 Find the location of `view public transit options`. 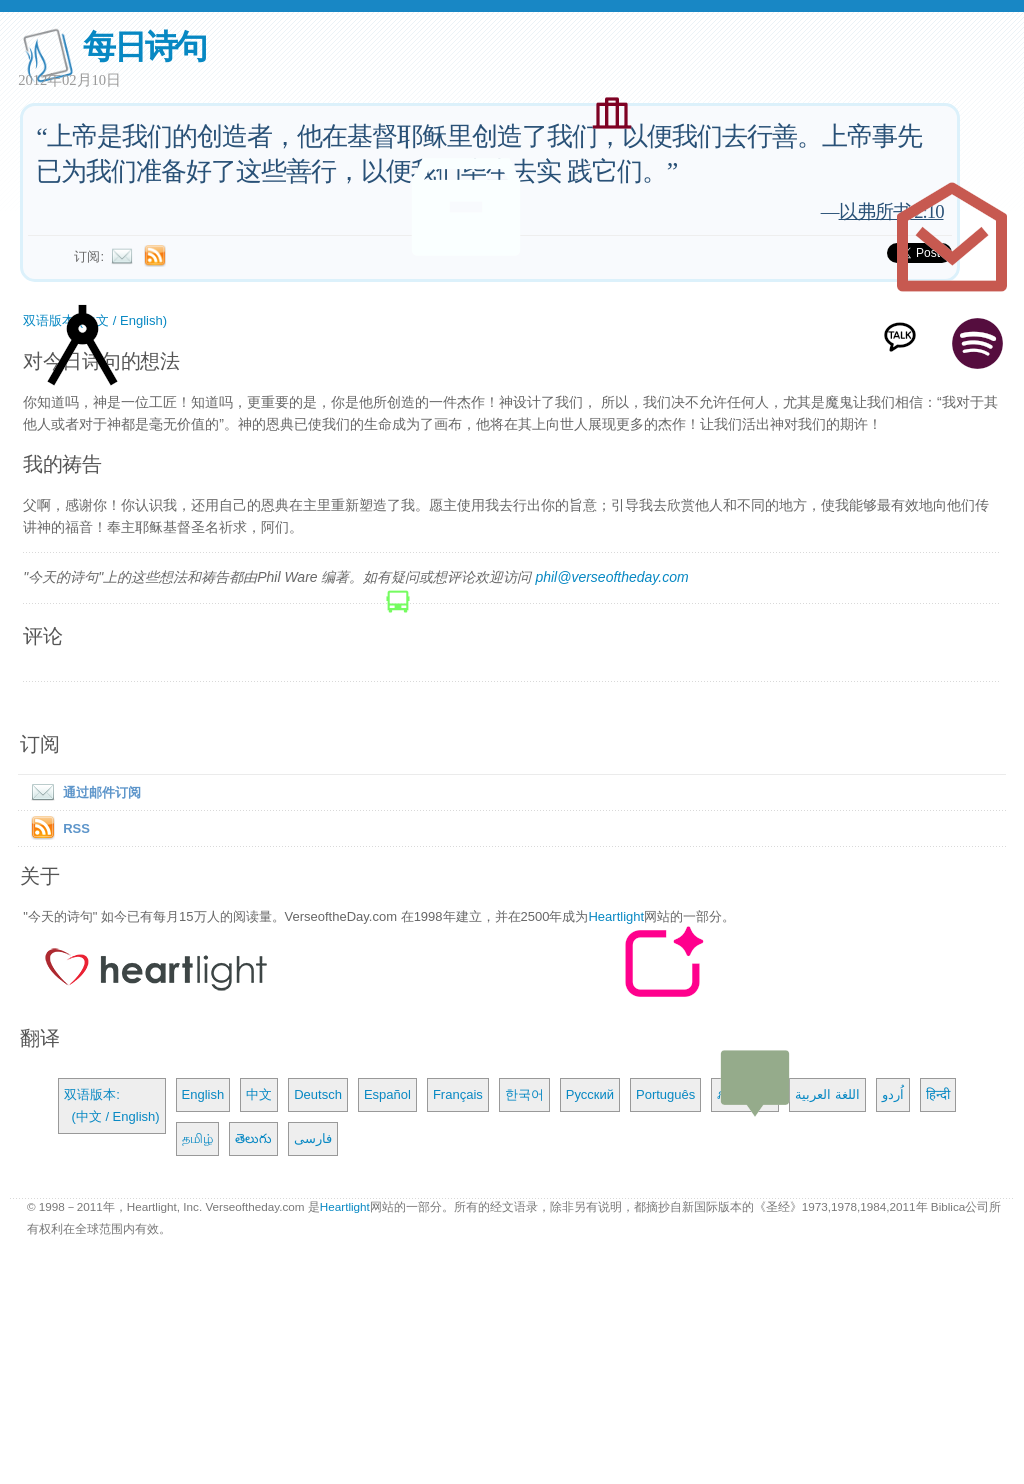

view public transit options is located at coordinates (398, 601).